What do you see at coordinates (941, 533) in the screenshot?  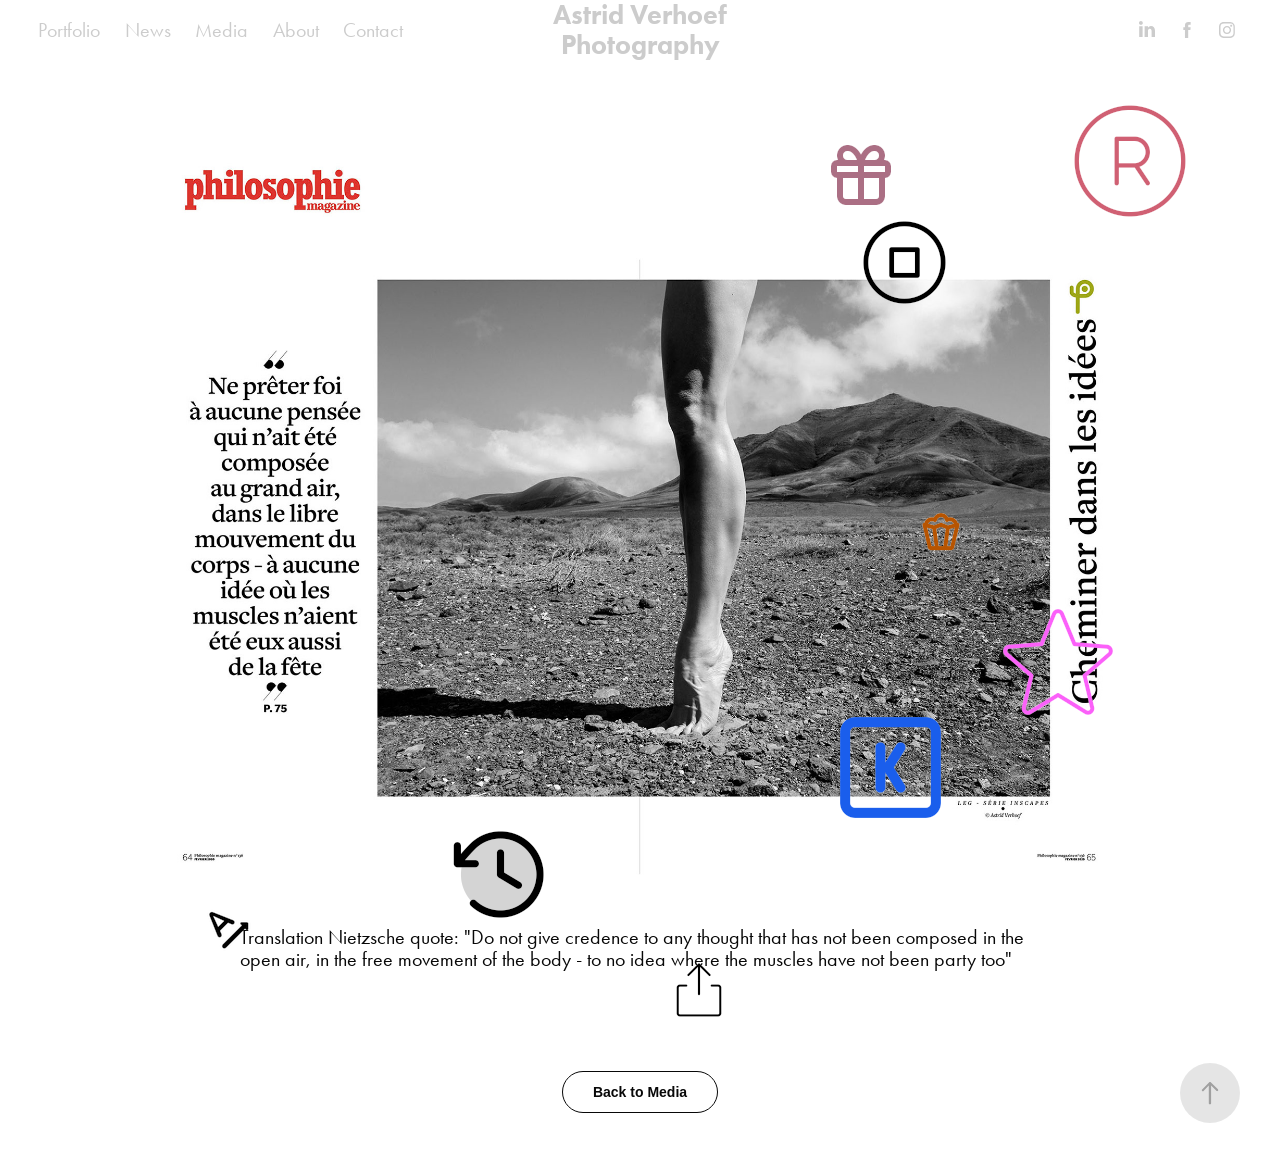 I see `access movies or entertainment section` at bounding box center [941, 533].